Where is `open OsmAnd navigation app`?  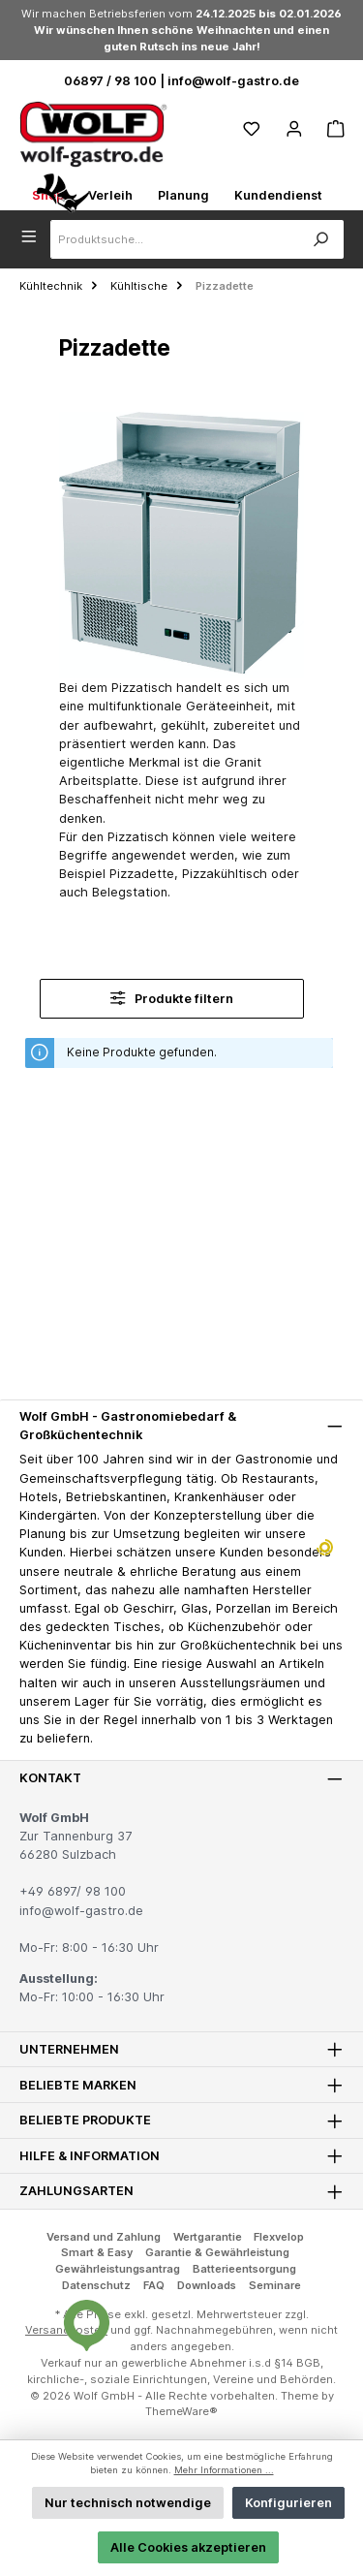 open OsmAnd navigation app is located at coordinates (86, 2325).